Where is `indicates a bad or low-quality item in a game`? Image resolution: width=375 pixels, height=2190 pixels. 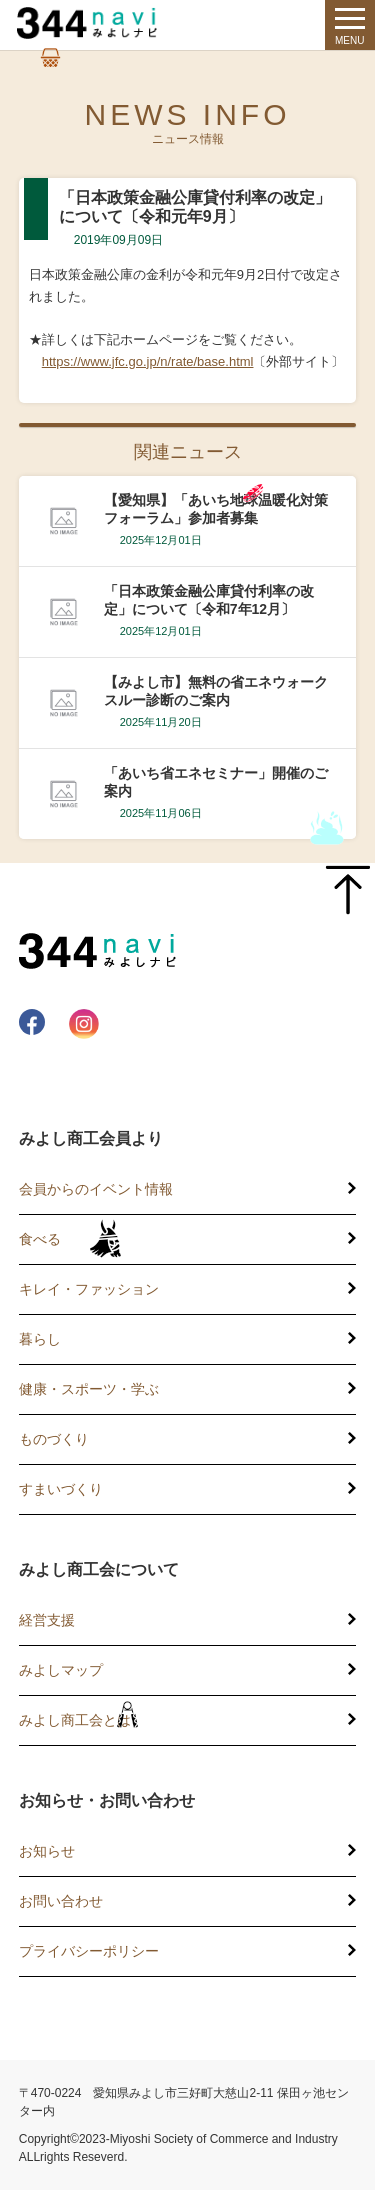
indicates a bad or low-quality item in a game is located at coordinates (327, 828).